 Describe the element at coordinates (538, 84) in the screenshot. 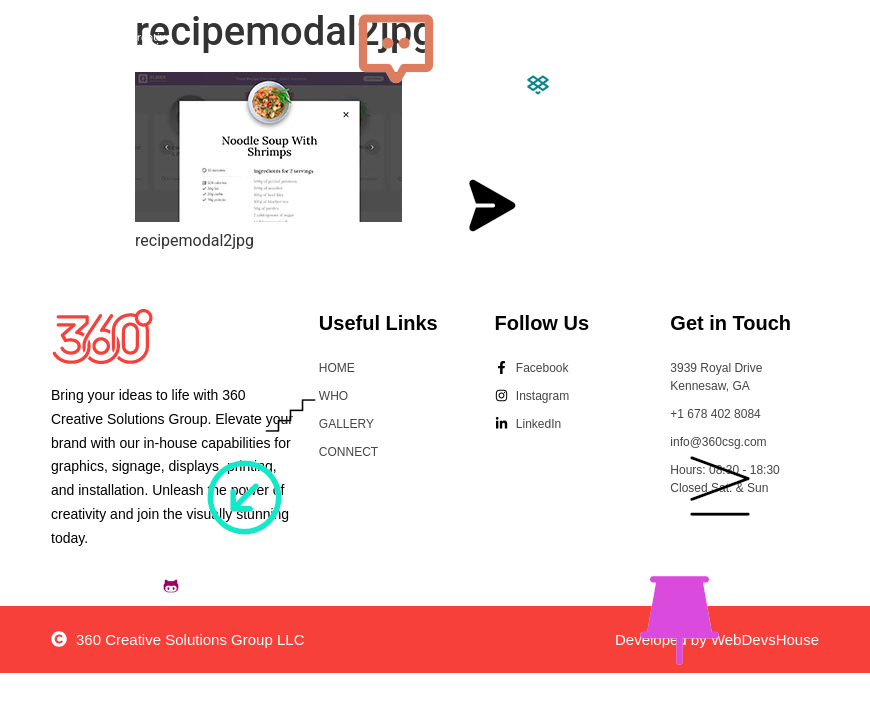

I see `open dropbox cloud storage` at that location.